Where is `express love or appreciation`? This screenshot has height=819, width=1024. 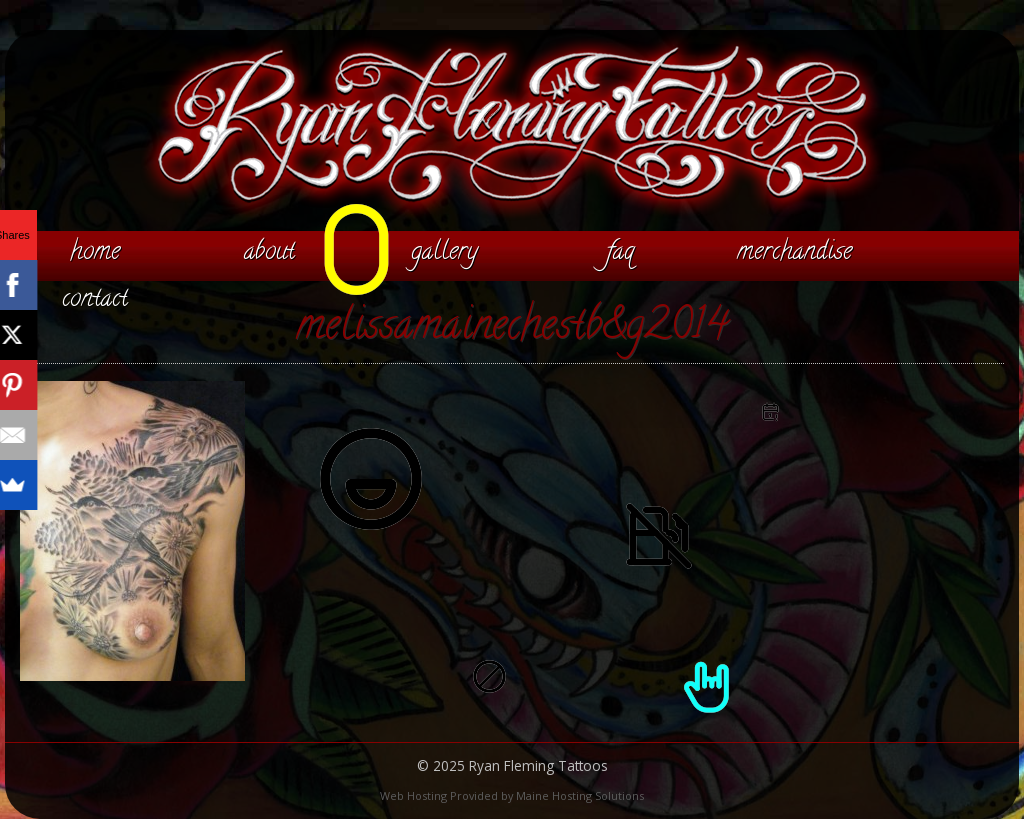 express love or appreciation is located at coordinates (707, 686).